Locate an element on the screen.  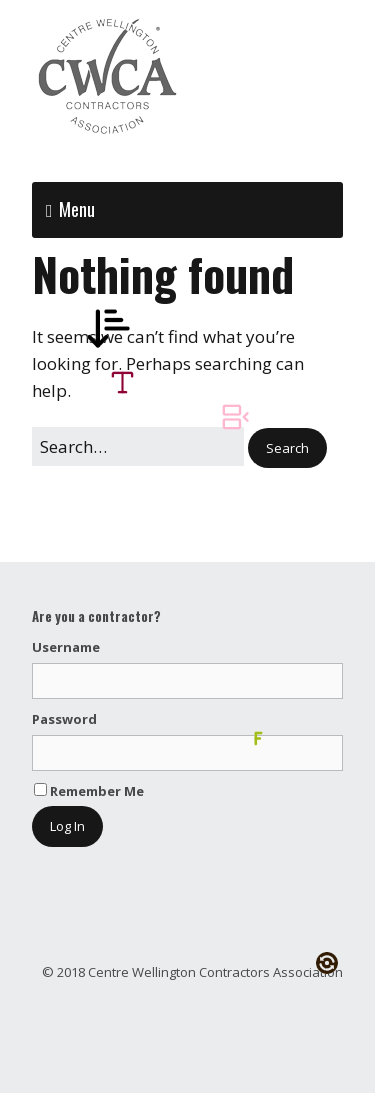
reopen a closed issue is located at coordinates (327, 963).